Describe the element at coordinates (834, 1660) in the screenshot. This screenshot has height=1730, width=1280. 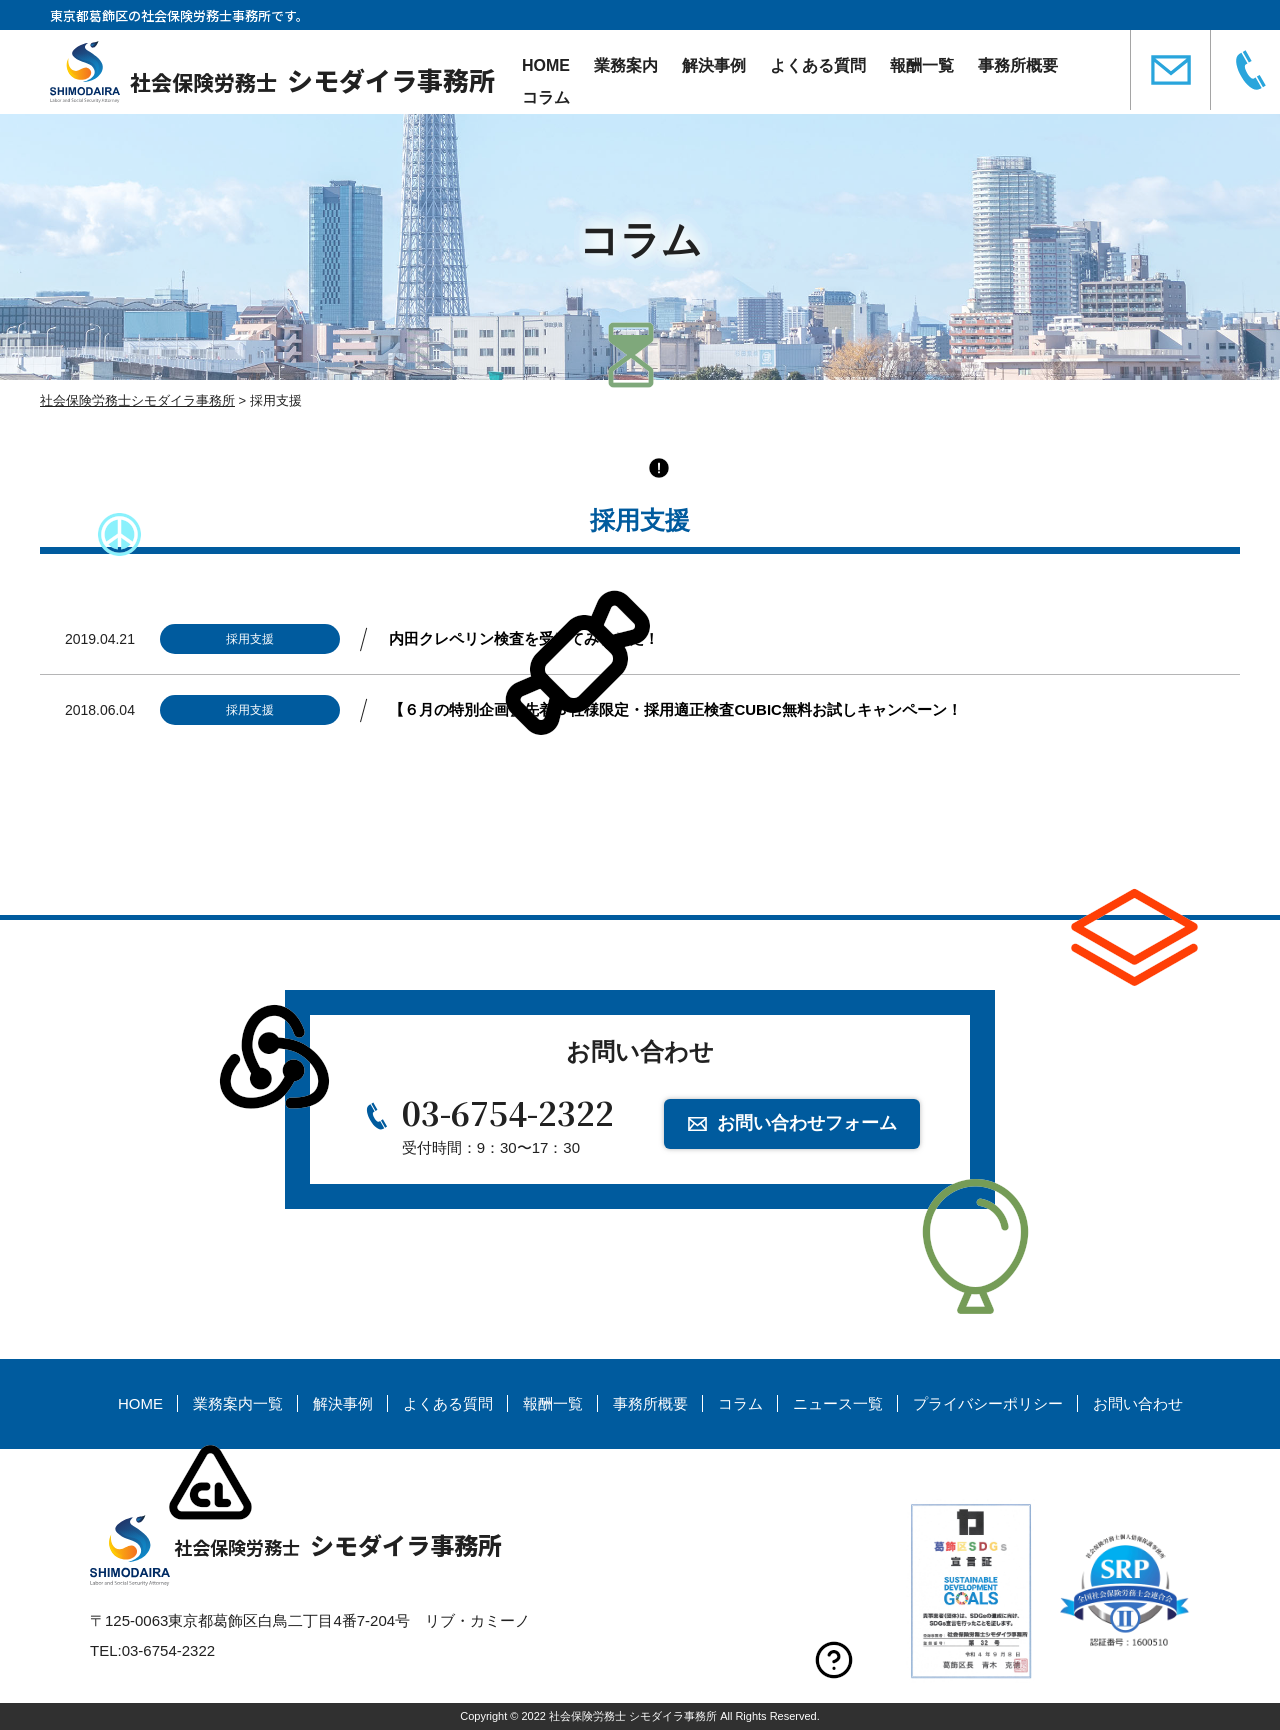
I see `access help or support information` at that location.